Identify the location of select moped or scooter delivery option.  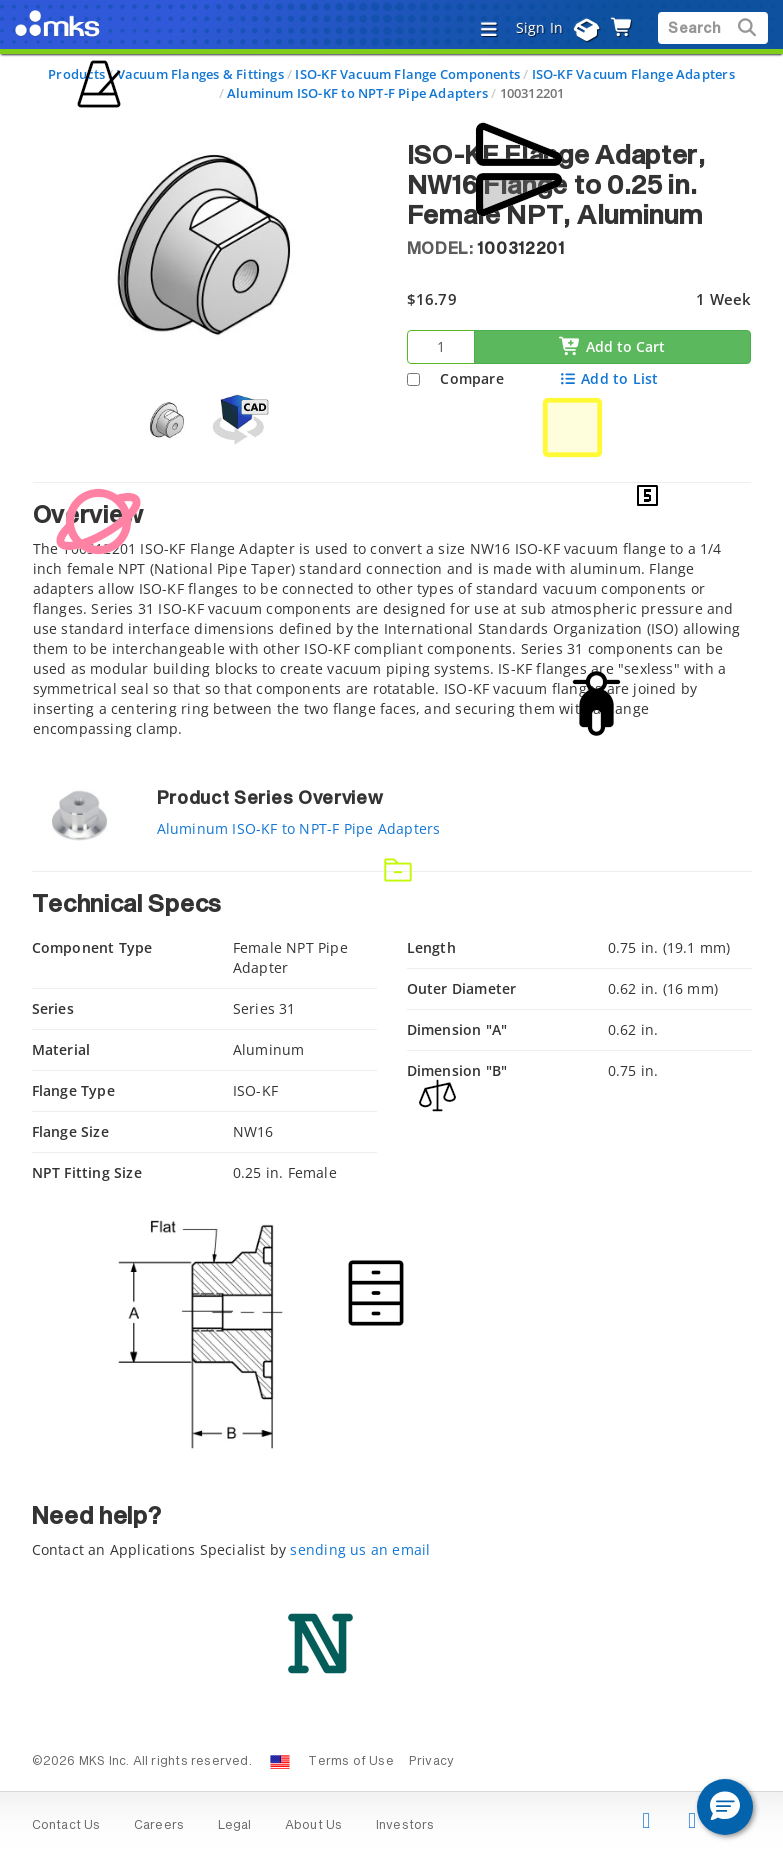
(596, 703).